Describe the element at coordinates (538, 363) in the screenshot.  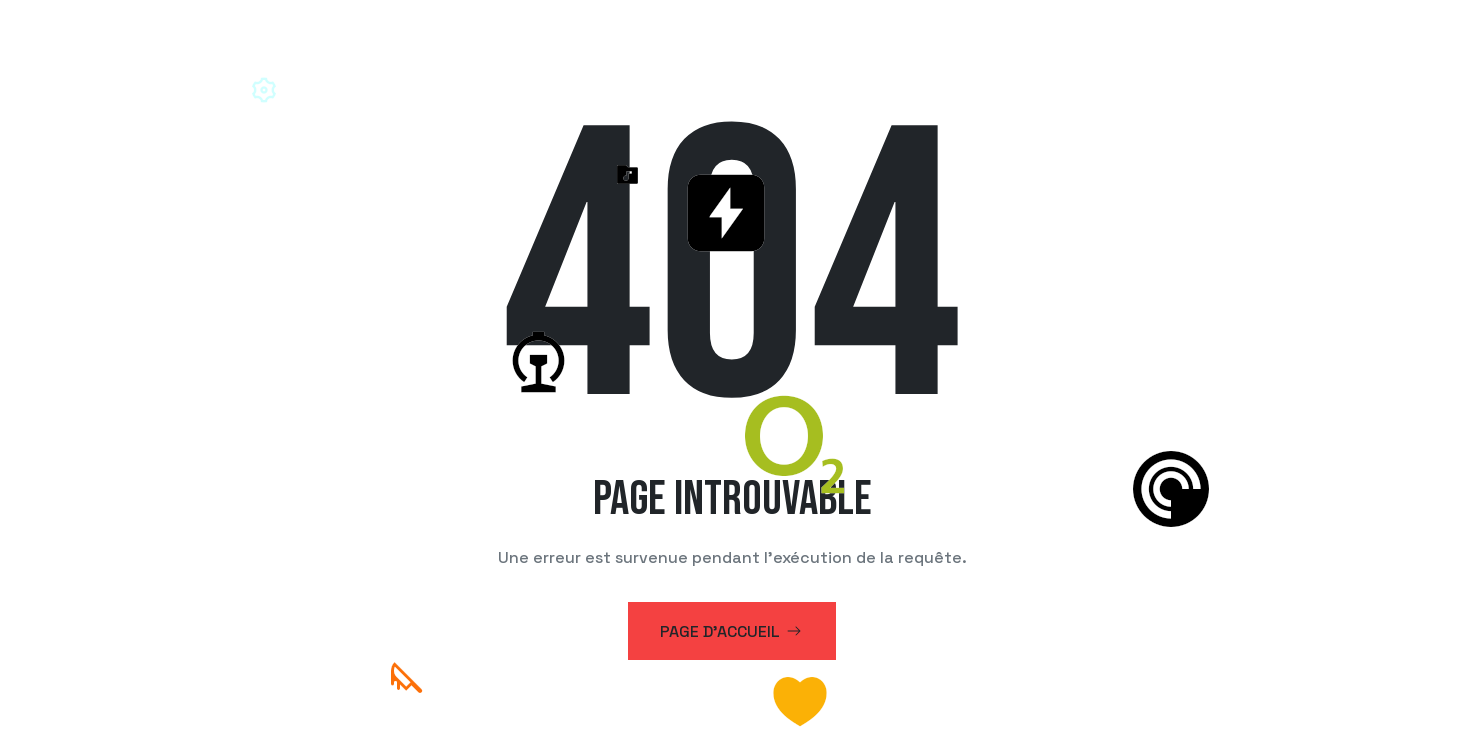
I see `china railway logo` at that location.